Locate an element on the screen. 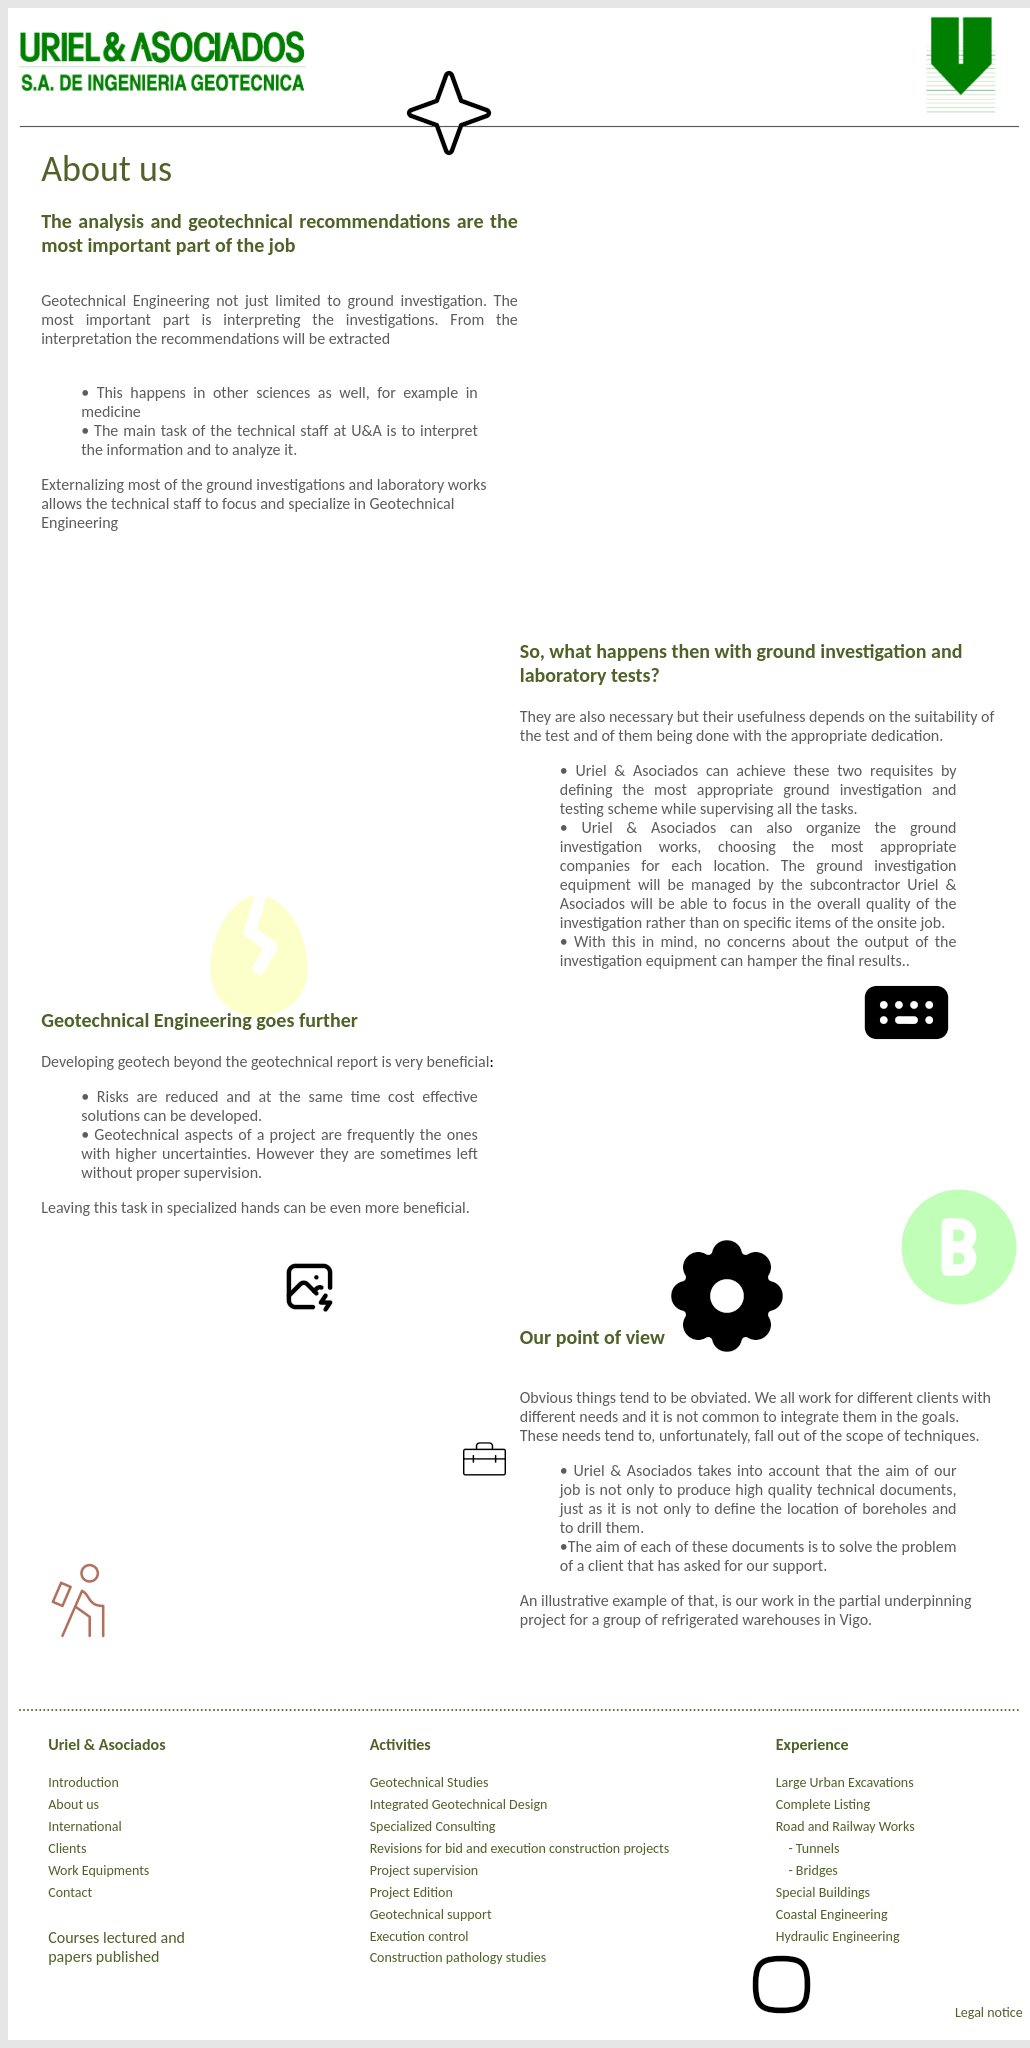 Image resolution: width=1030 pixels, height=2048 pixels. quick photo enhancement or auto-fix is located at coordinates (309, 1286).